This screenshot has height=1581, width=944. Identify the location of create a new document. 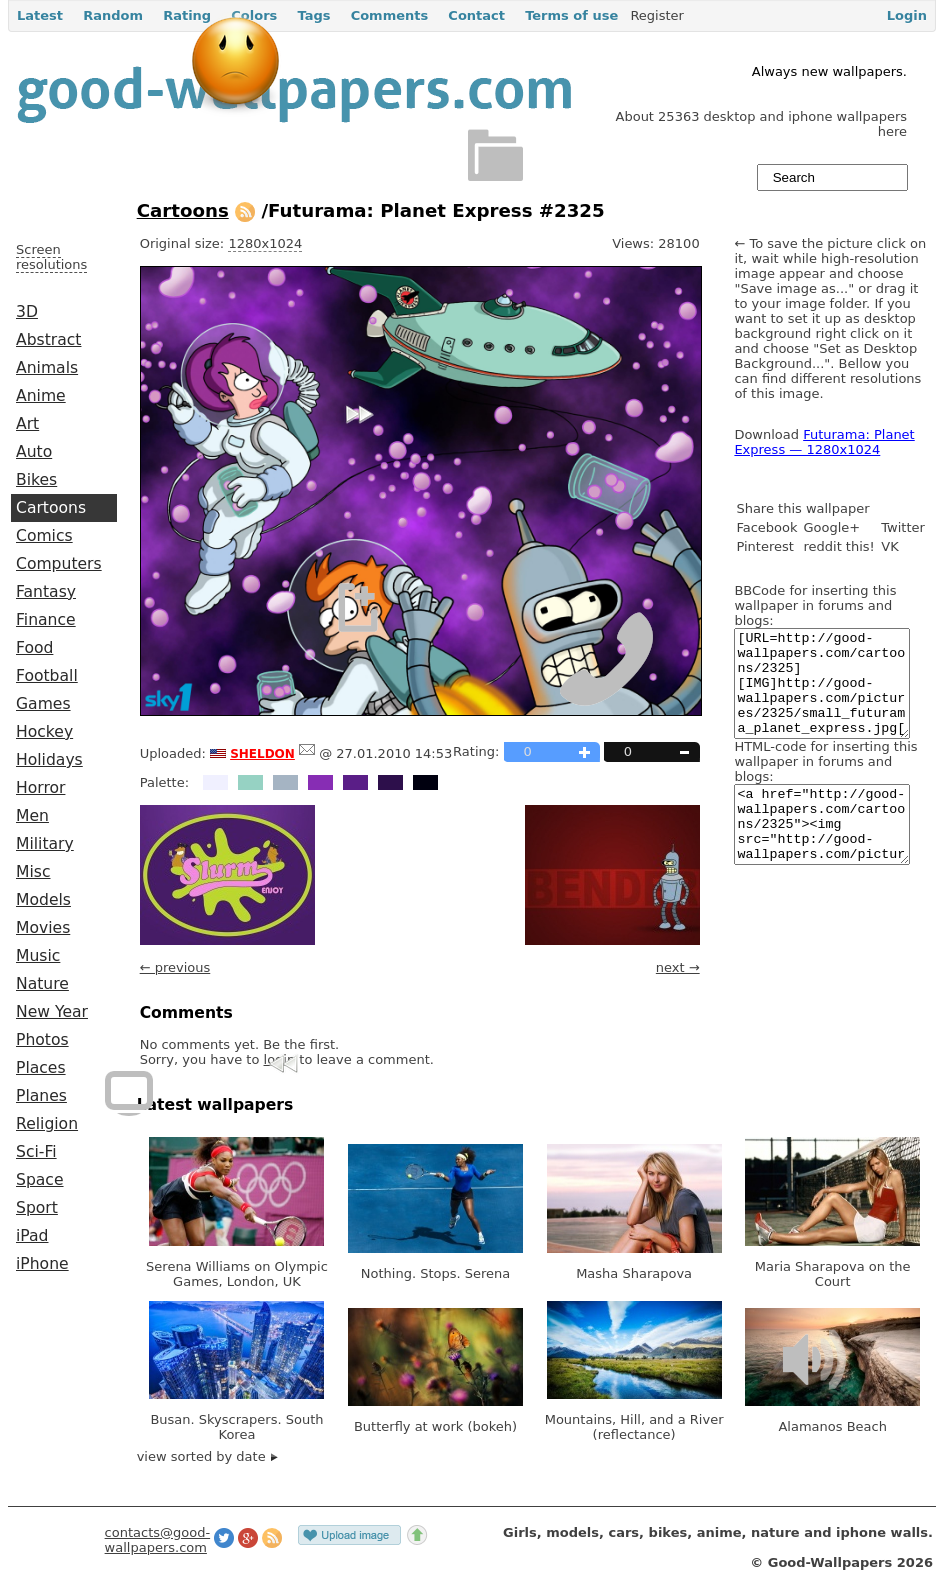
(358, 606).